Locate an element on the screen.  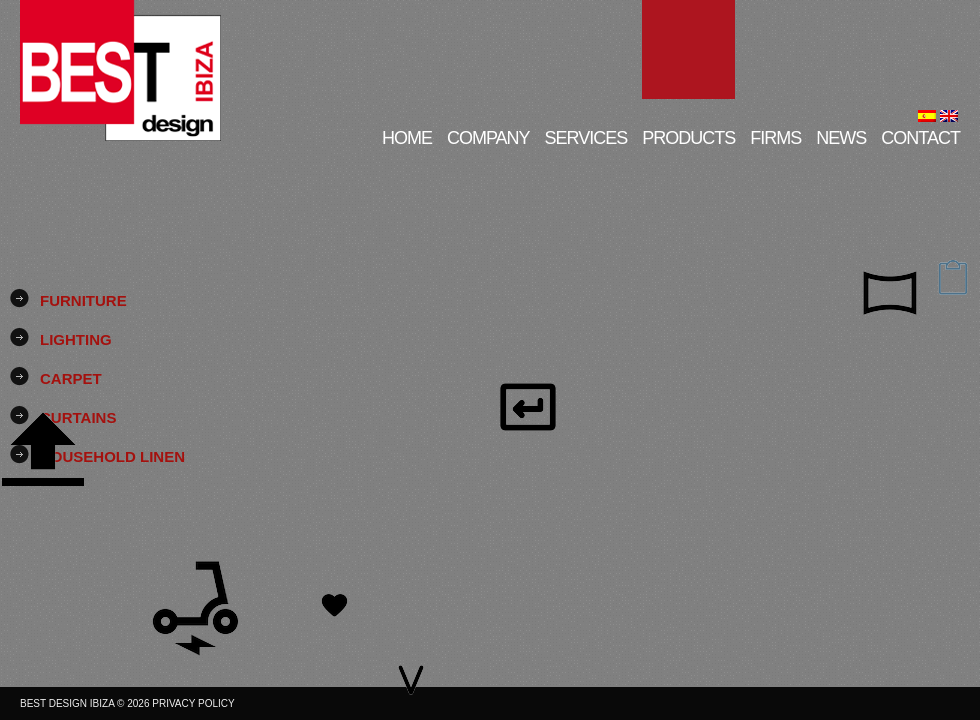
upload a file or document is located at coordinates (43, 445).